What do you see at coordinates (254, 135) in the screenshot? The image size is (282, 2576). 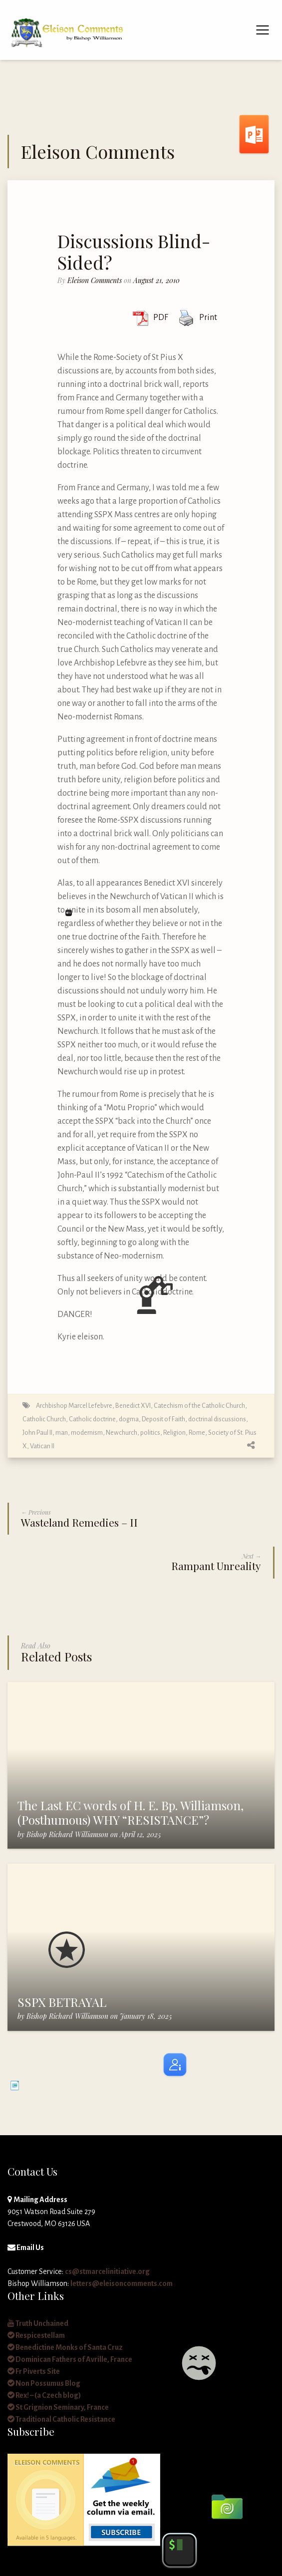 I see `presentation template file type indicator` at bounding box center [254, 135].